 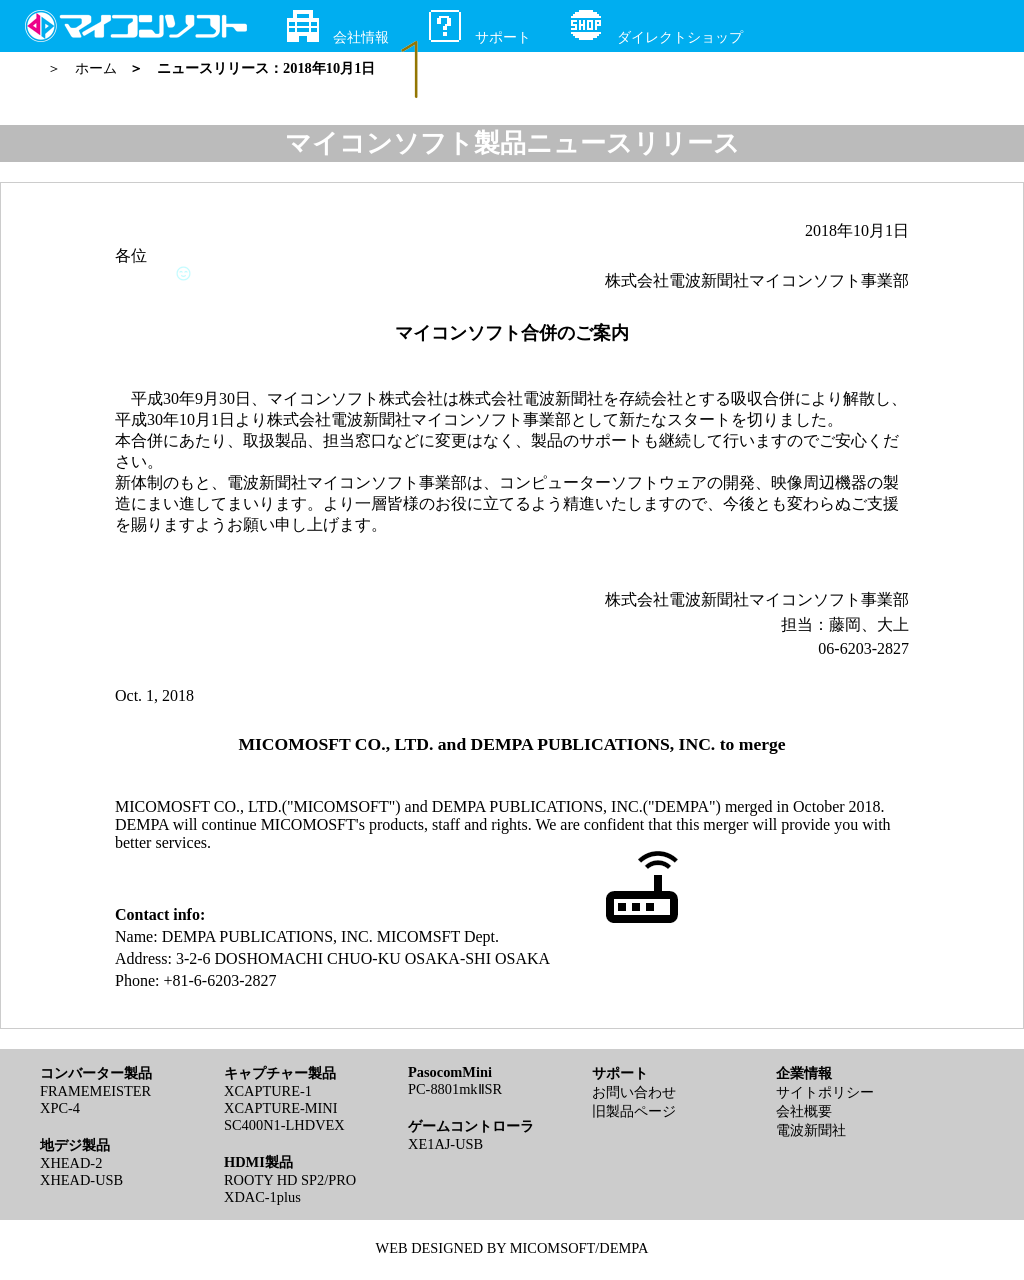 I want to click on access router or network settings, so click(x=642, y=887).